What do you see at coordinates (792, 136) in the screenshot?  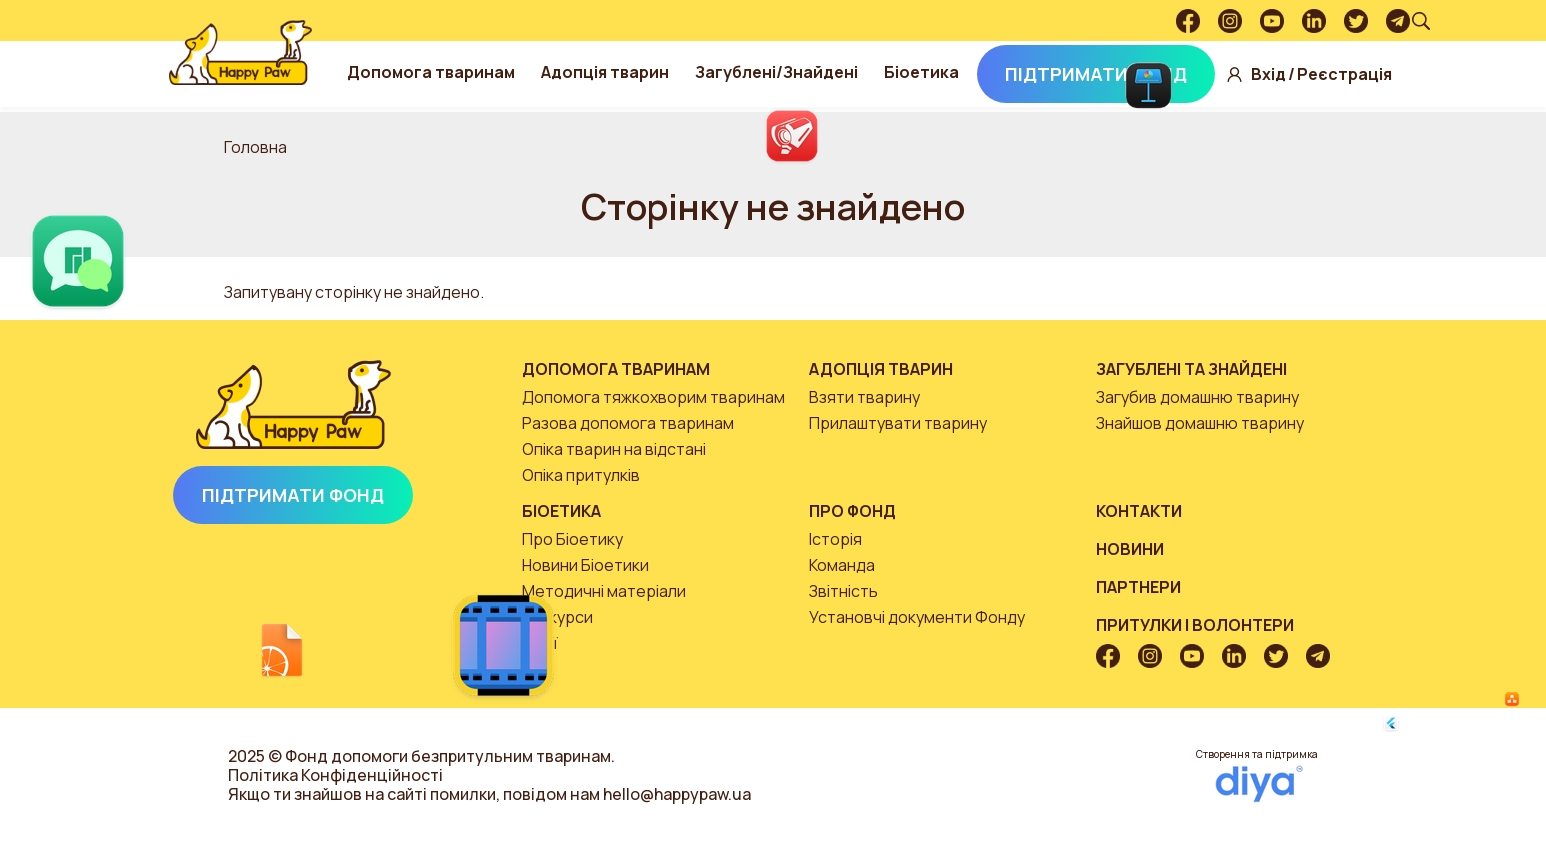 I see `launch ultrakill game` at bounding box center [792, 136].